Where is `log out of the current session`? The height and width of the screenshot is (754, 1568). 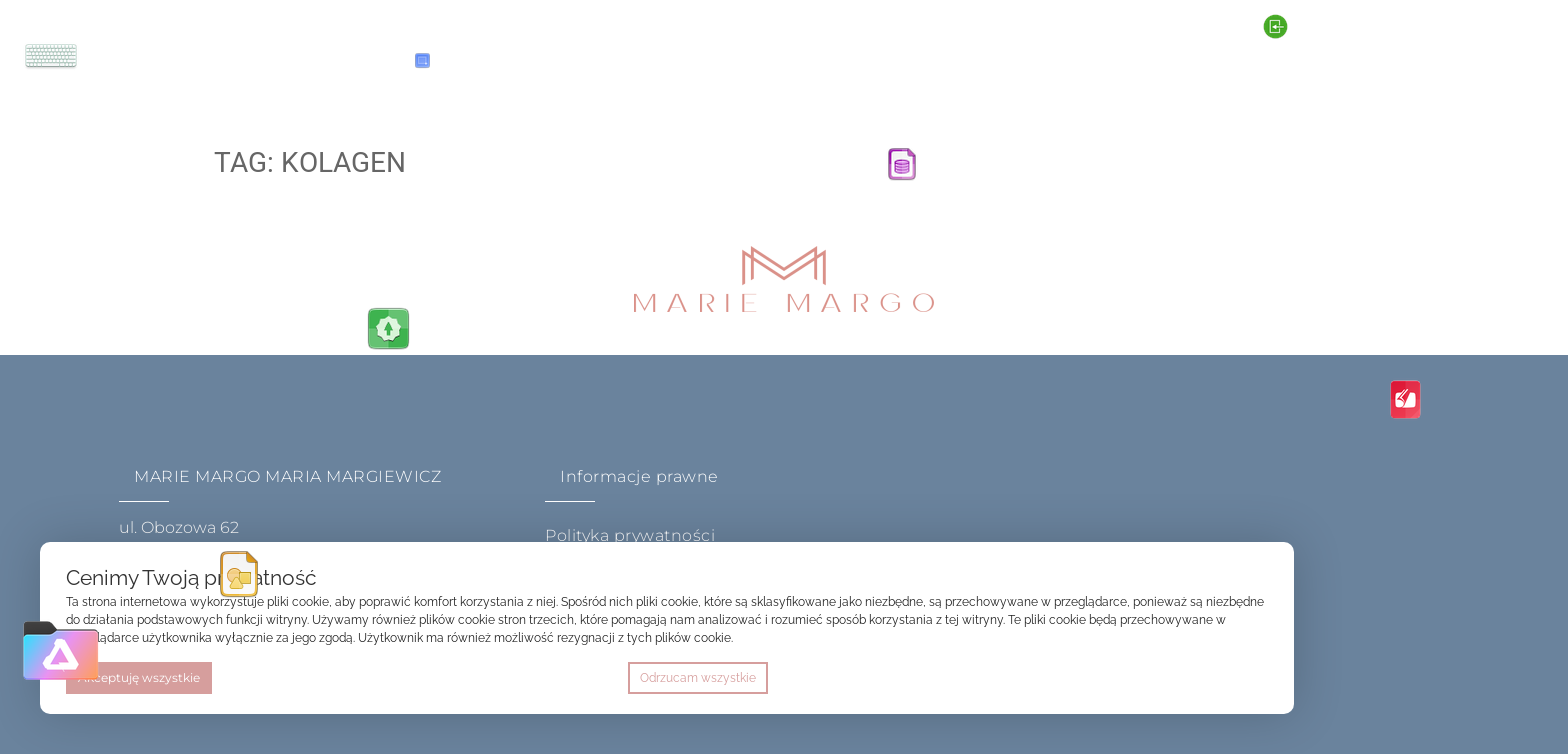 log out of the current session is located at coordinates (1275, 26).